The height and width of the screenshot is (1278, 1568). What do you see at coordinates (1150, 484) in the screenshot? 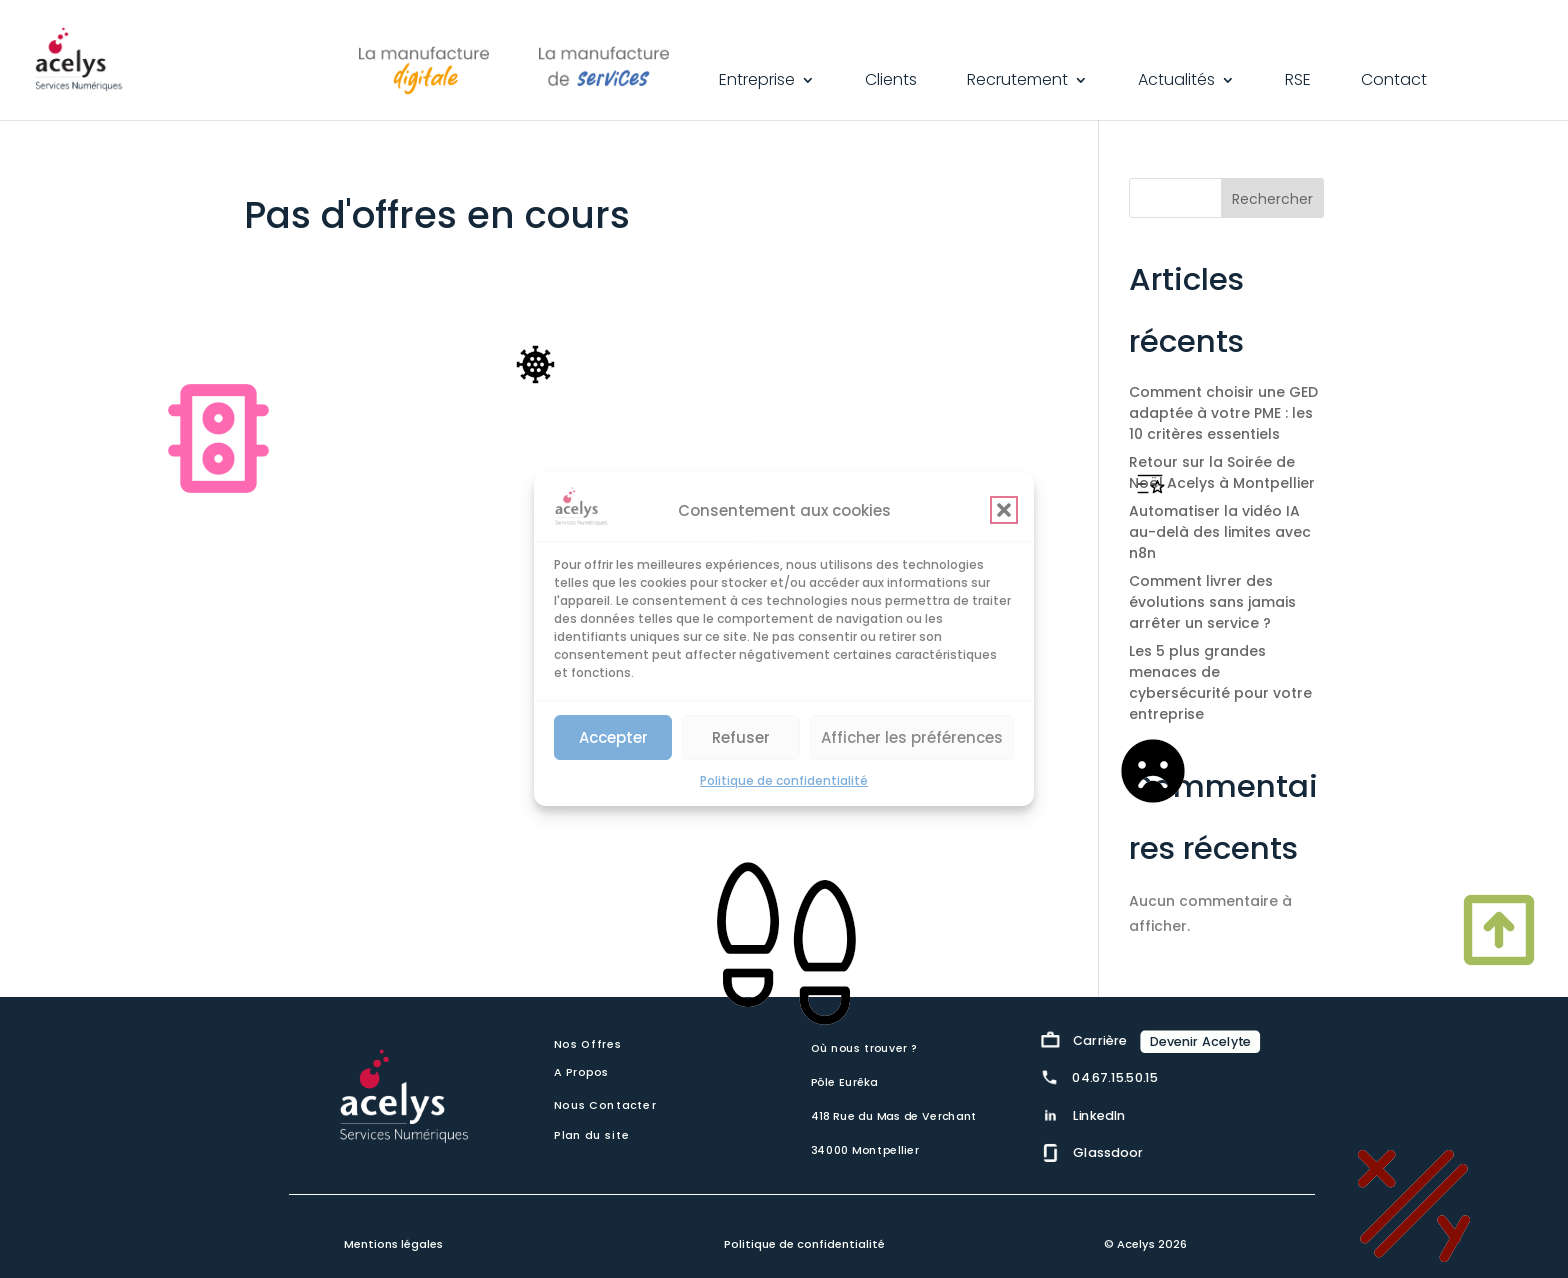
I see `view your favorites list` at bounding box center [1150, 484].